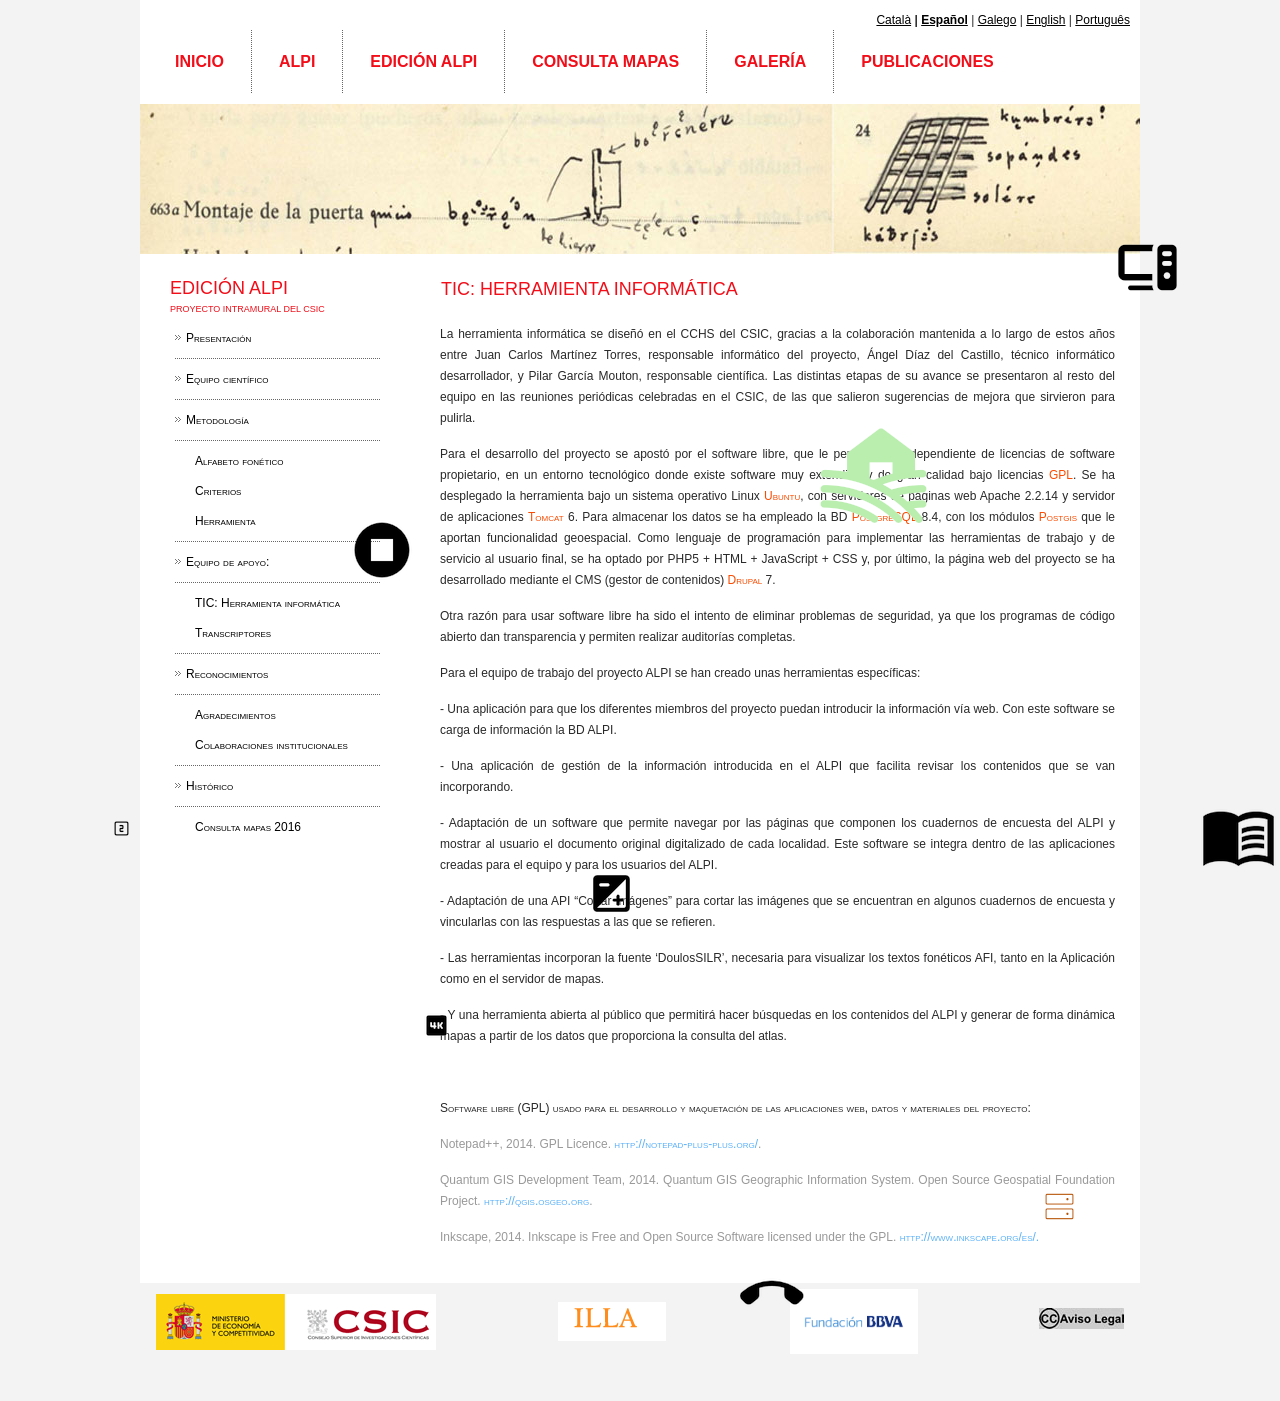 The width and height of the screenshot is (1280, 1401). What do you see at coordinates (382, 550) in the screenshot?
I see `stop playback` at bounding box center [382, 550].